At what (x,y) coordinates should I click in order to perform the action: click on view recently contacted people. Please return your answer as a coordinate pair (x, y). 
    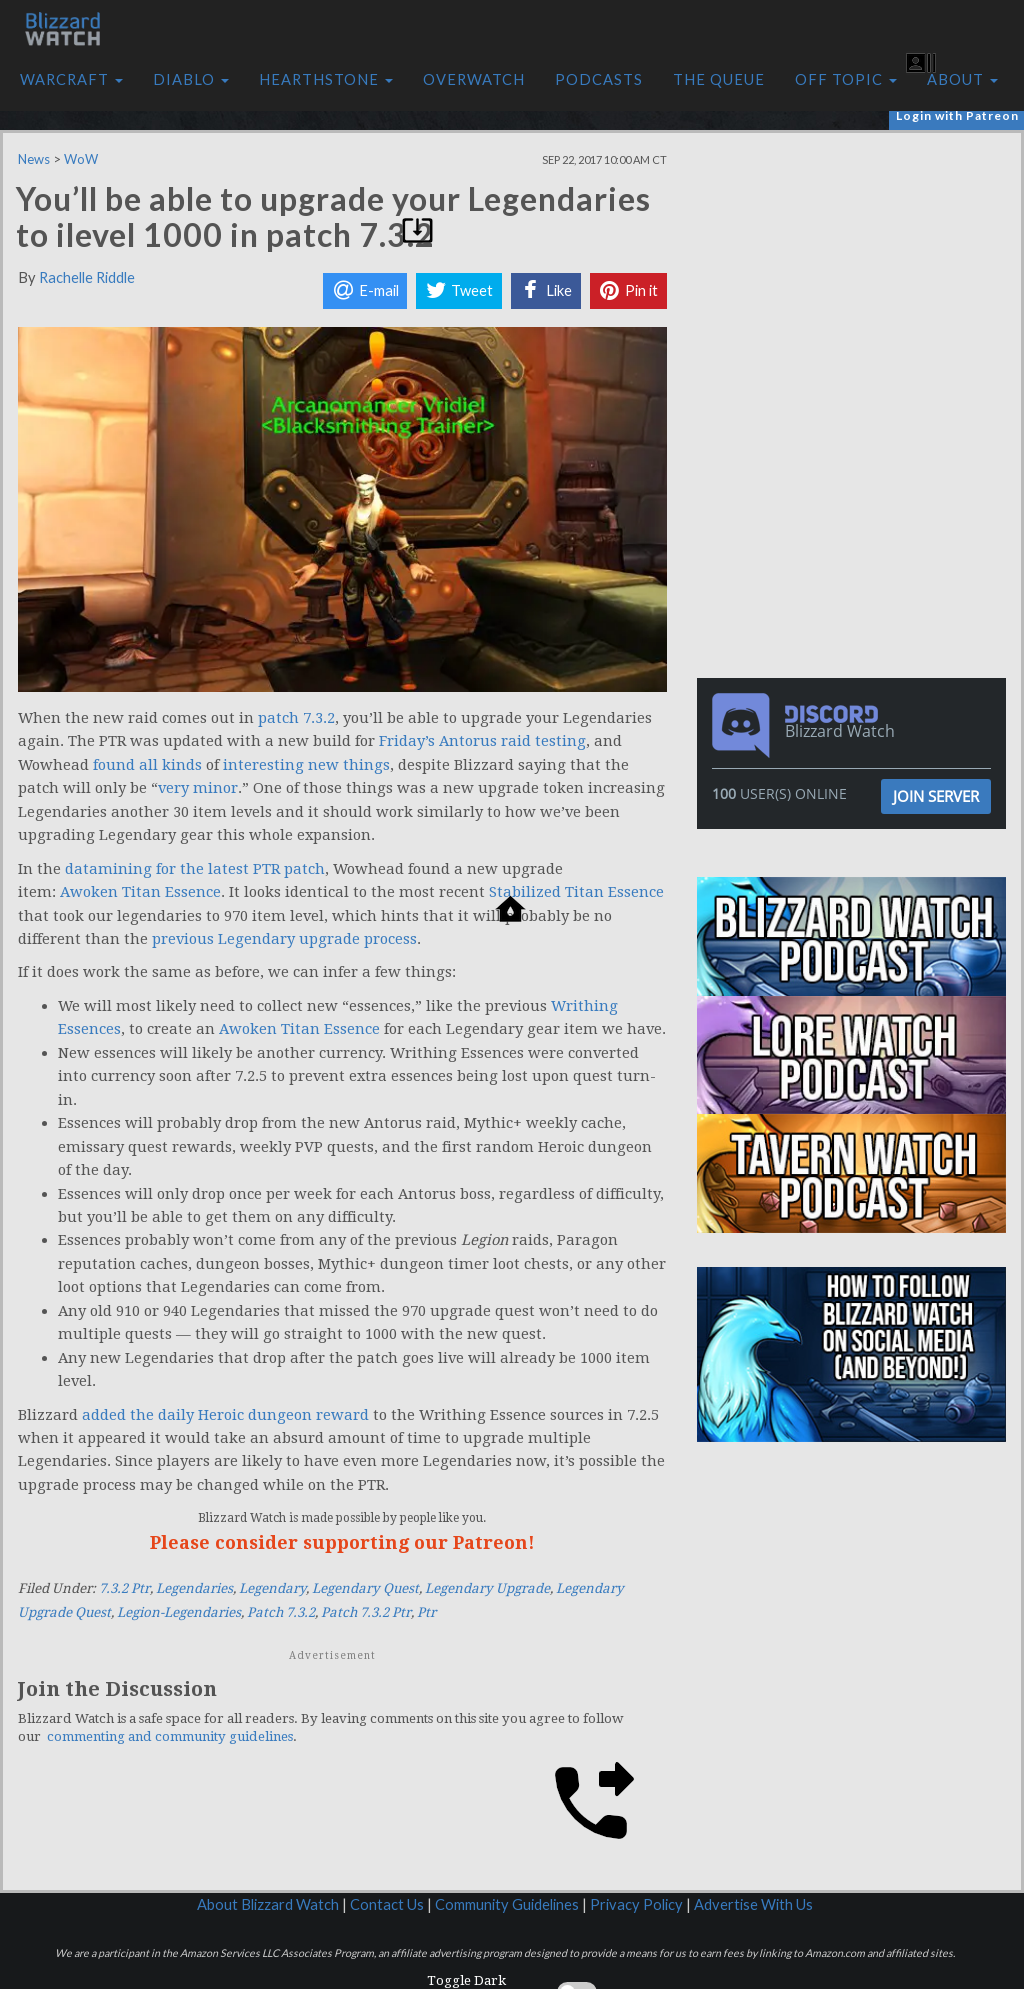
    Looking at the image, I should click on (921, 63).